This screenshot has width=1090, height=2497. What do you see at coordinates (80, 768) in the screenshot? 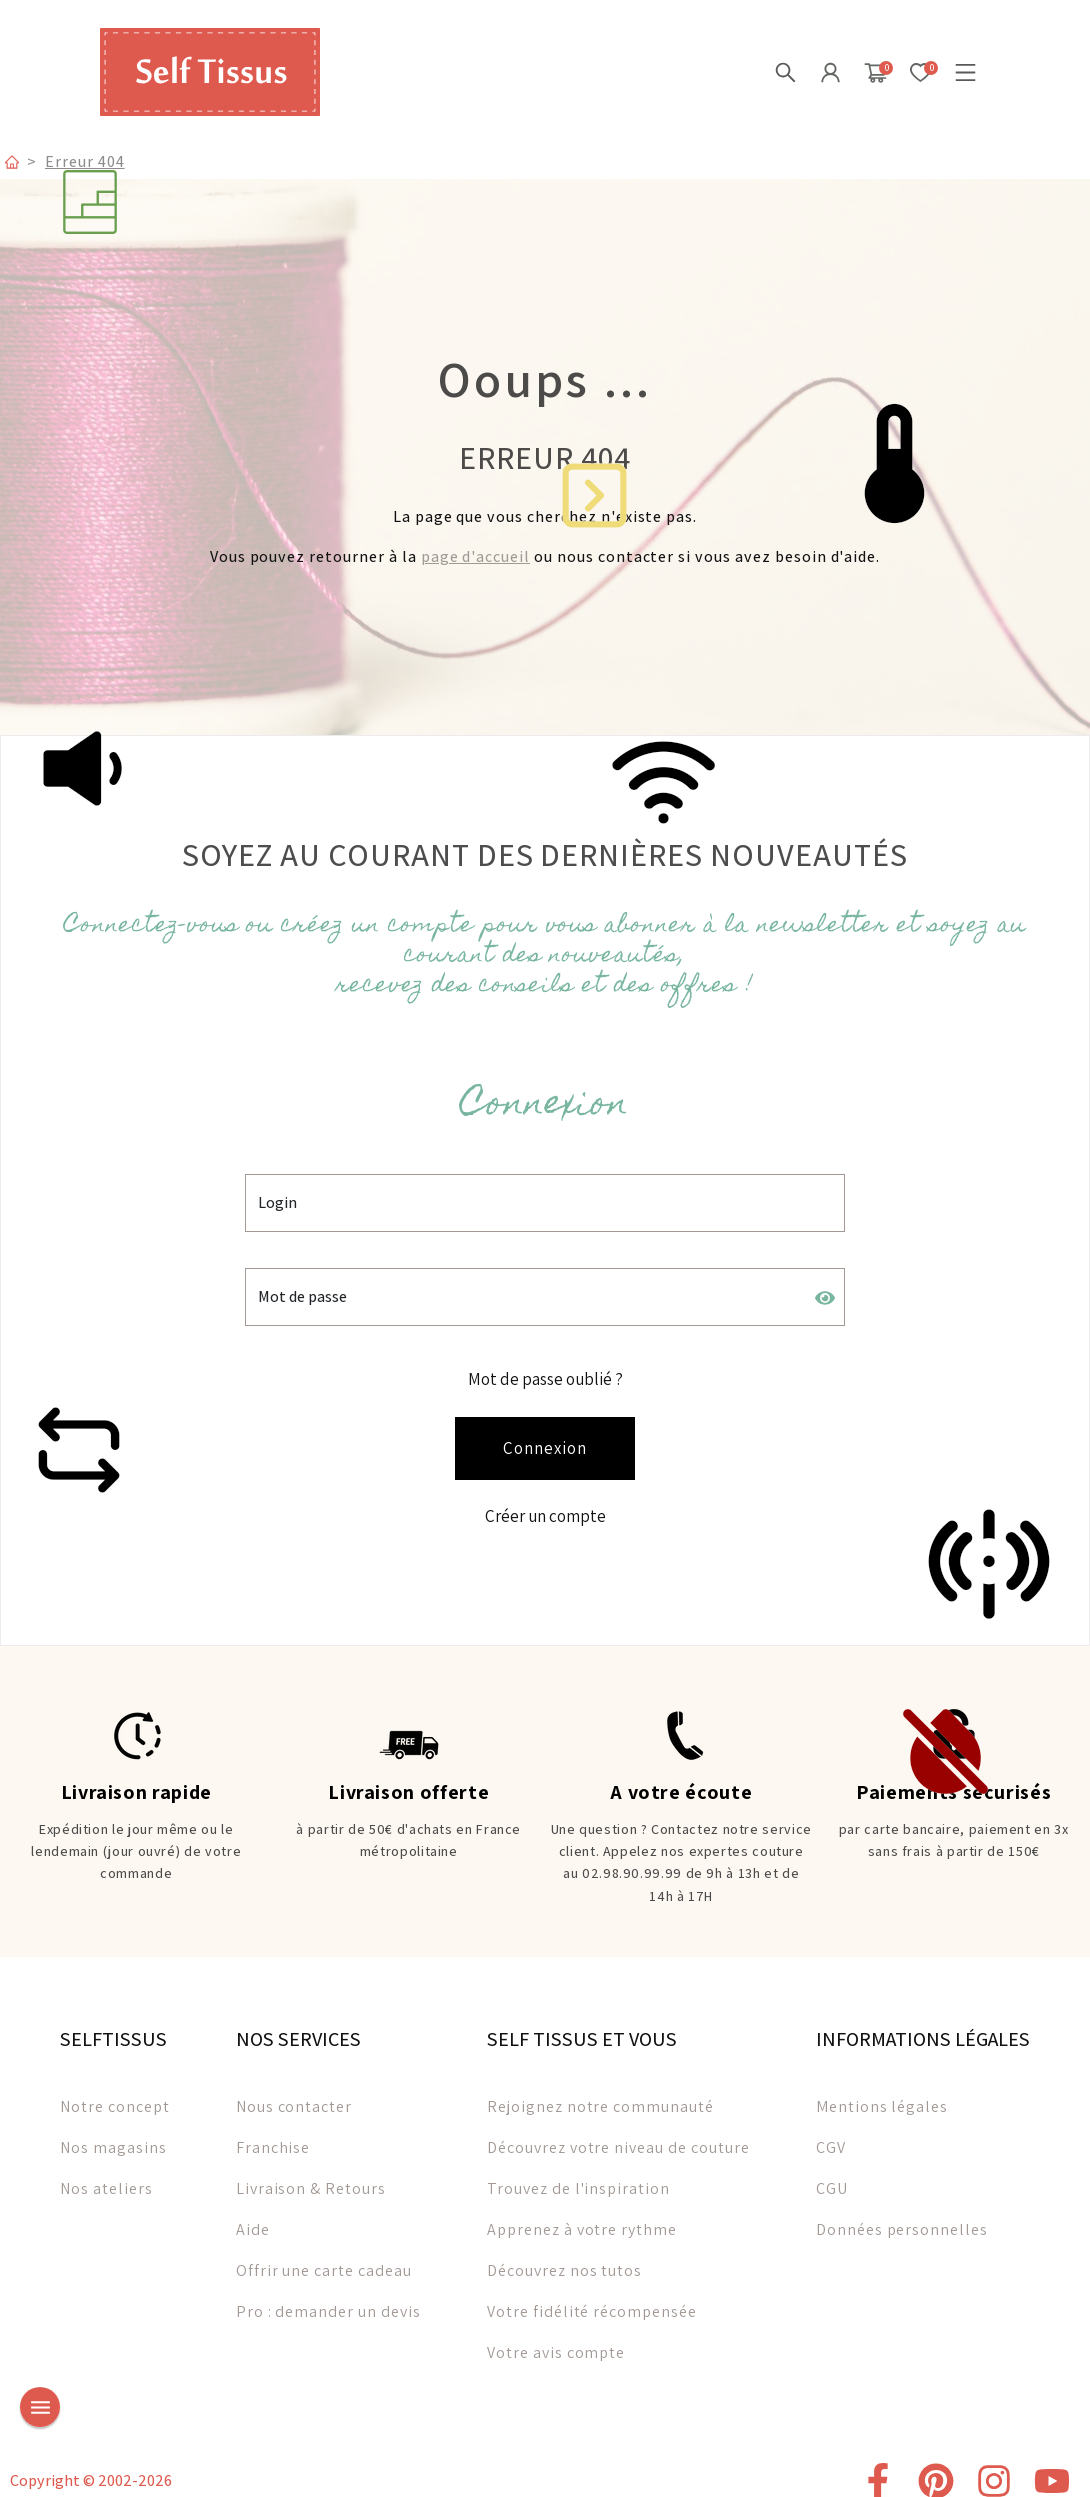
I see `decrease audio volume` at bounding box center [80, 768].